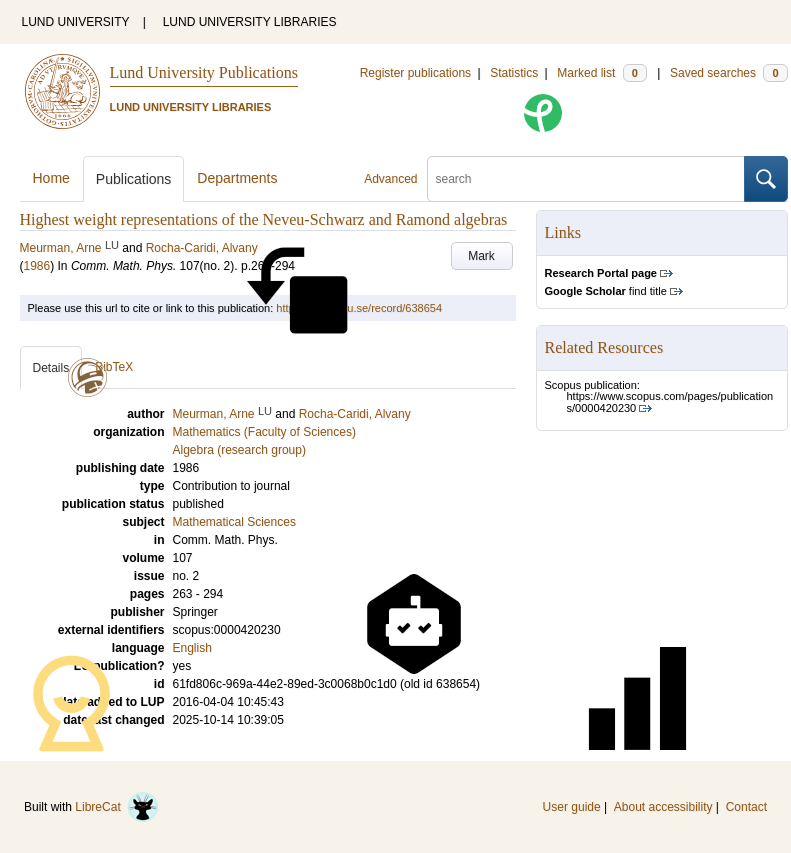 The width and height of the screenshot is (791, 853). Describe the element at coordinates (87, 377) in the screenshot. I see `visit alternativeto website to find software alternatives` at that location.